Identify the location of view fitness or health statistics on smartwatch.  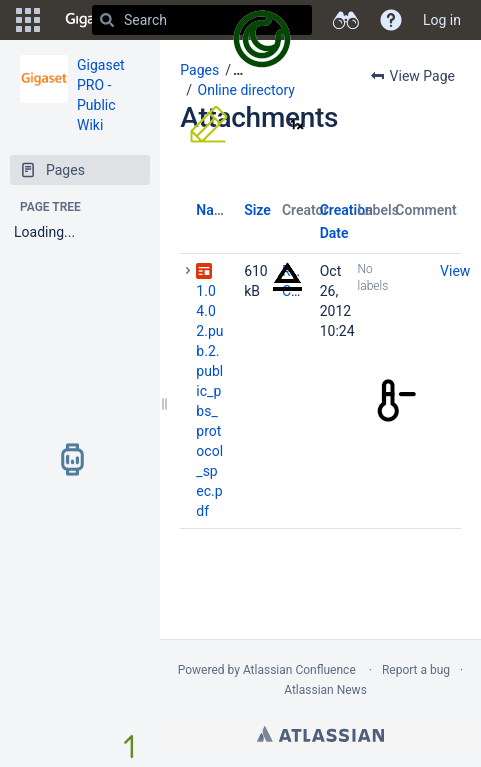
(72, 459).